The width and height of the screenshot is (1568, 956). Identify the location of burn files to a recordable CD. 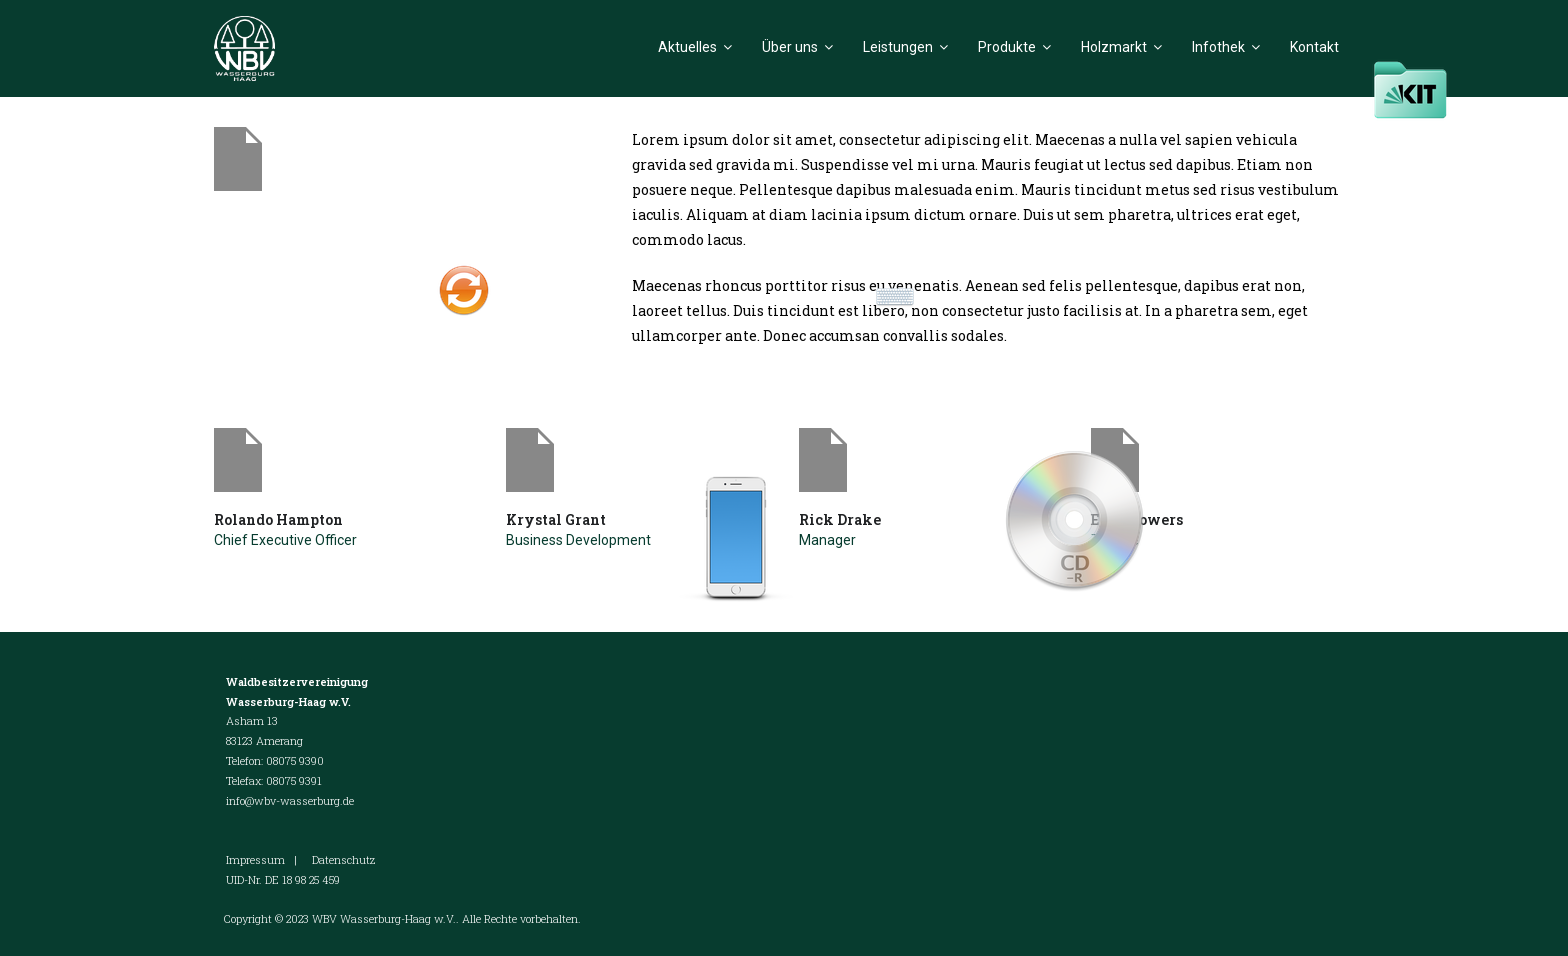
(1074, 522).